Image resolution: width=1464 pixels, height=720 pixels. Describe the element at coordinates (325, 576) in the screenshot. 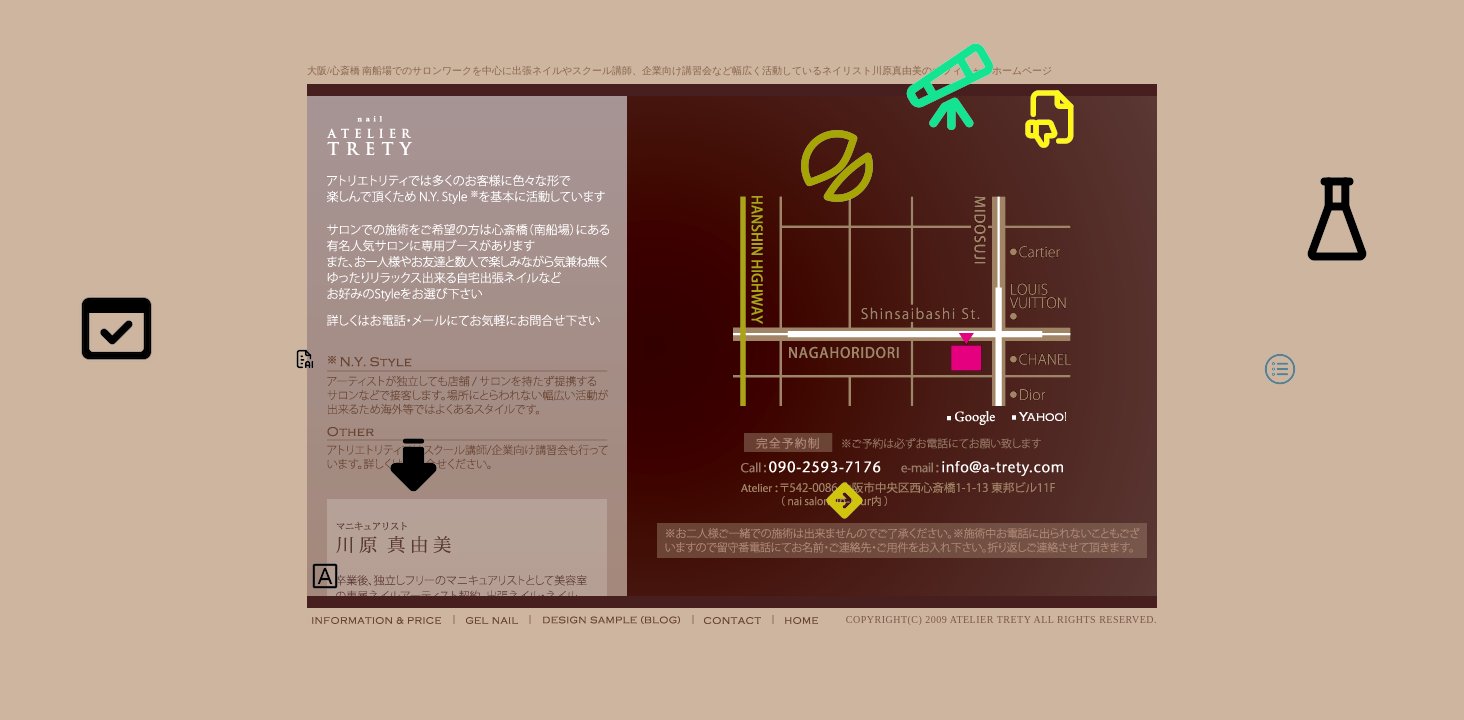

I see `download or install new fonts` at that location.